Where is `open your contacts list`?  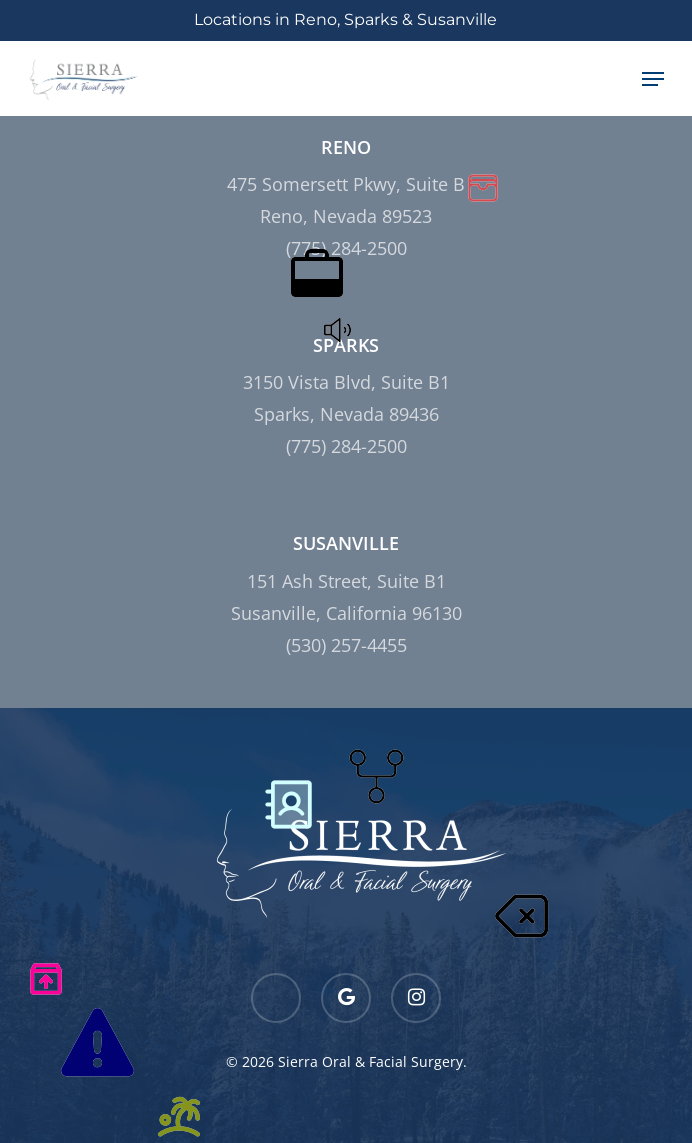 open your contacts list is located at coordinates (289, 804).